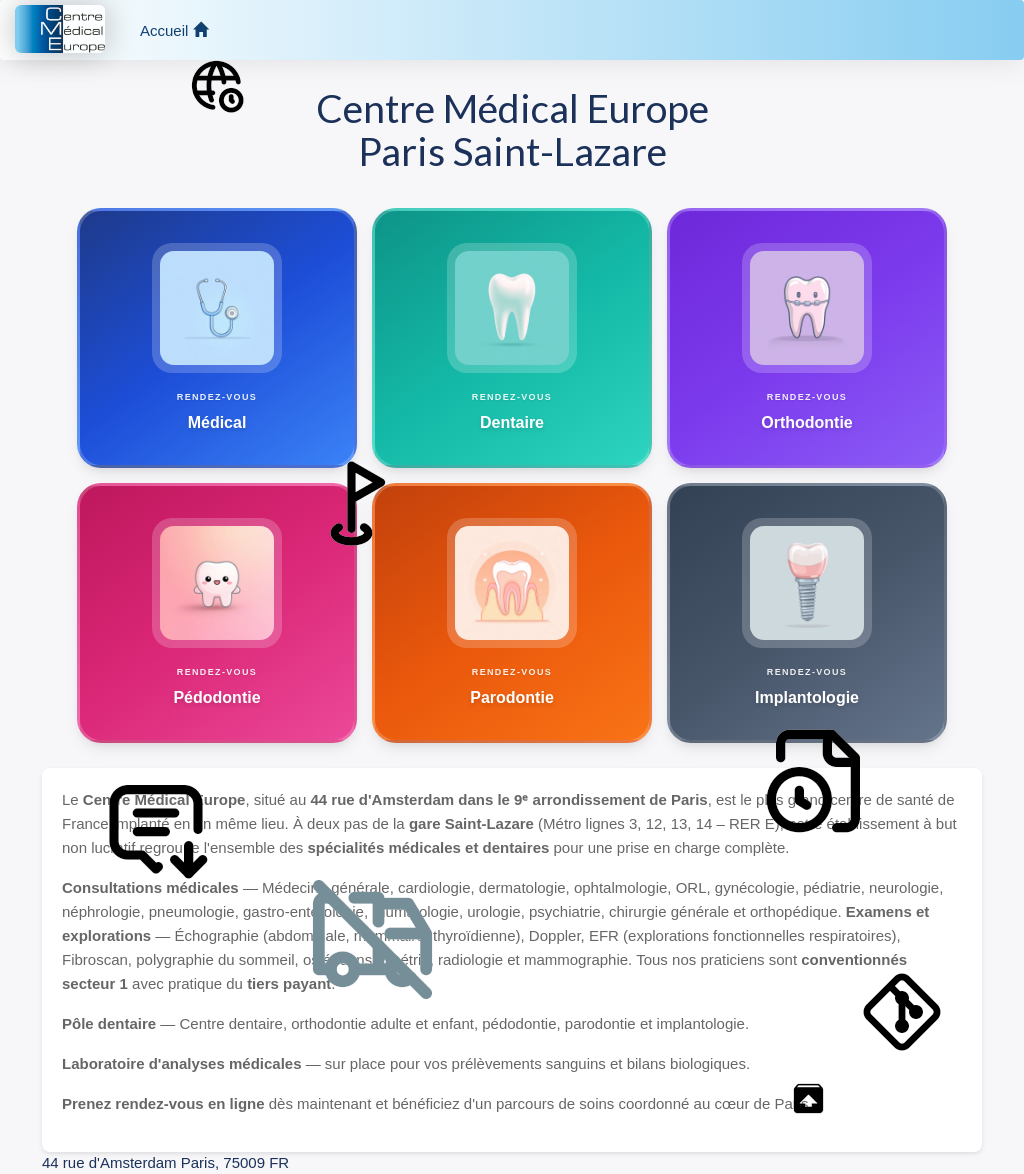 The width and height of the screenshot is (1024, 1174). I want to click on download message or conversation, so click(156, 827).